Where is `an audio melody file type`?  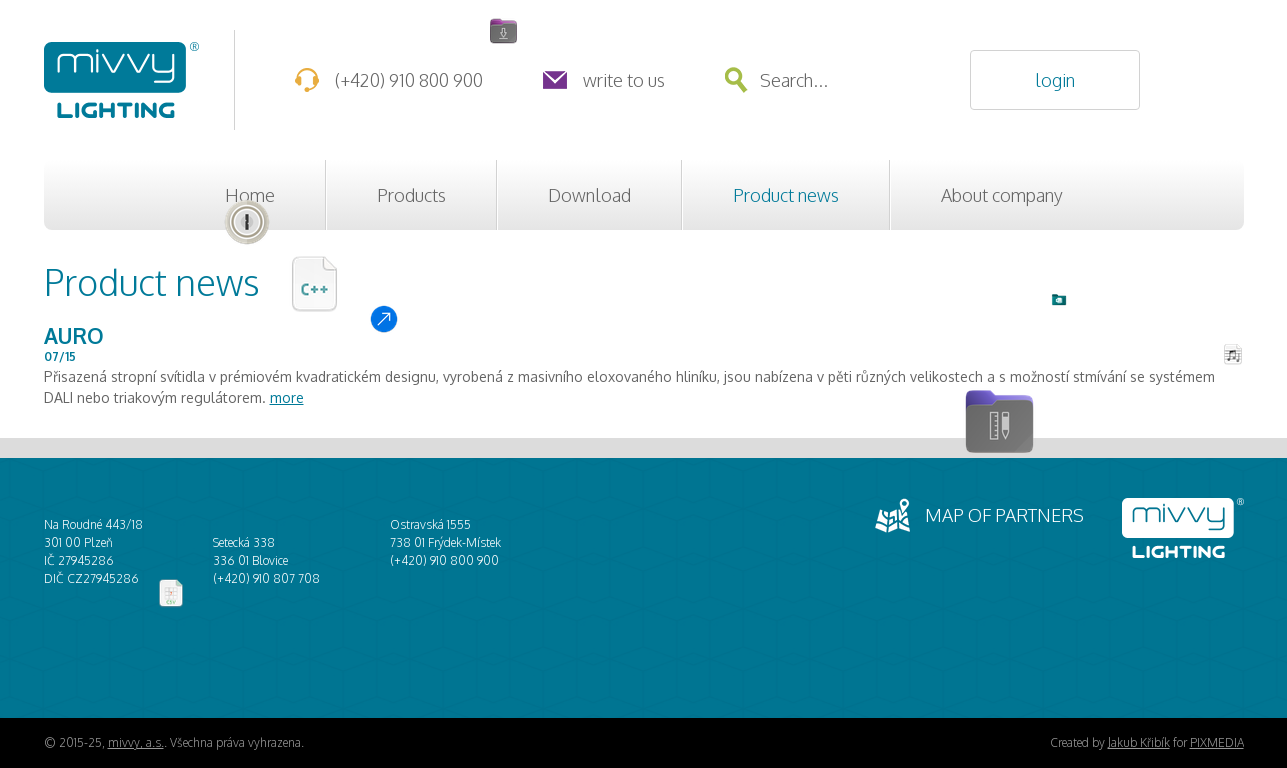 an audio melody file type is located at coordinates (1233, 354).